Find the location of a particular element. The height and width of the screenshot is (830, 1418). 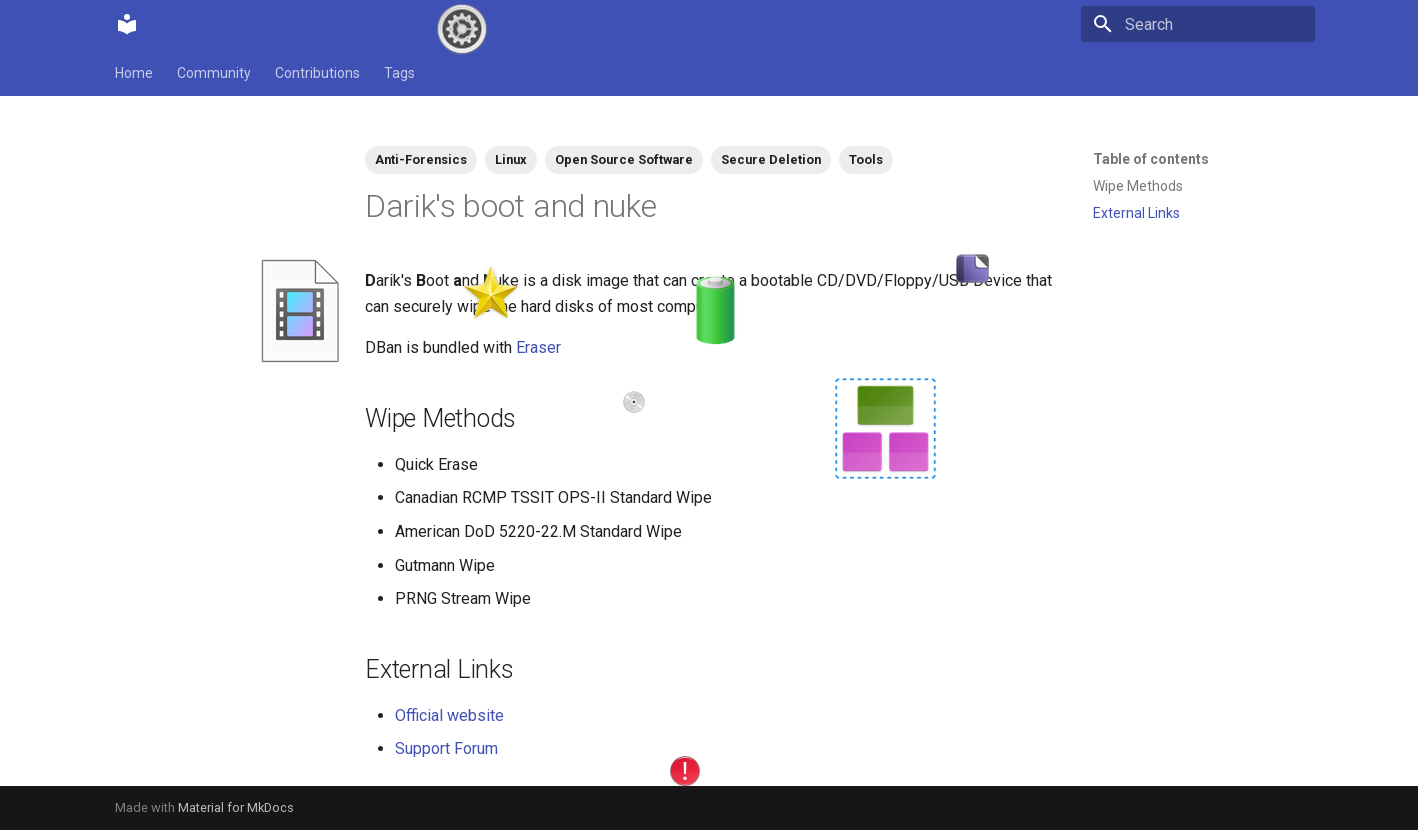

indicates a starred or favorited item is located at coordinates (491, 295).